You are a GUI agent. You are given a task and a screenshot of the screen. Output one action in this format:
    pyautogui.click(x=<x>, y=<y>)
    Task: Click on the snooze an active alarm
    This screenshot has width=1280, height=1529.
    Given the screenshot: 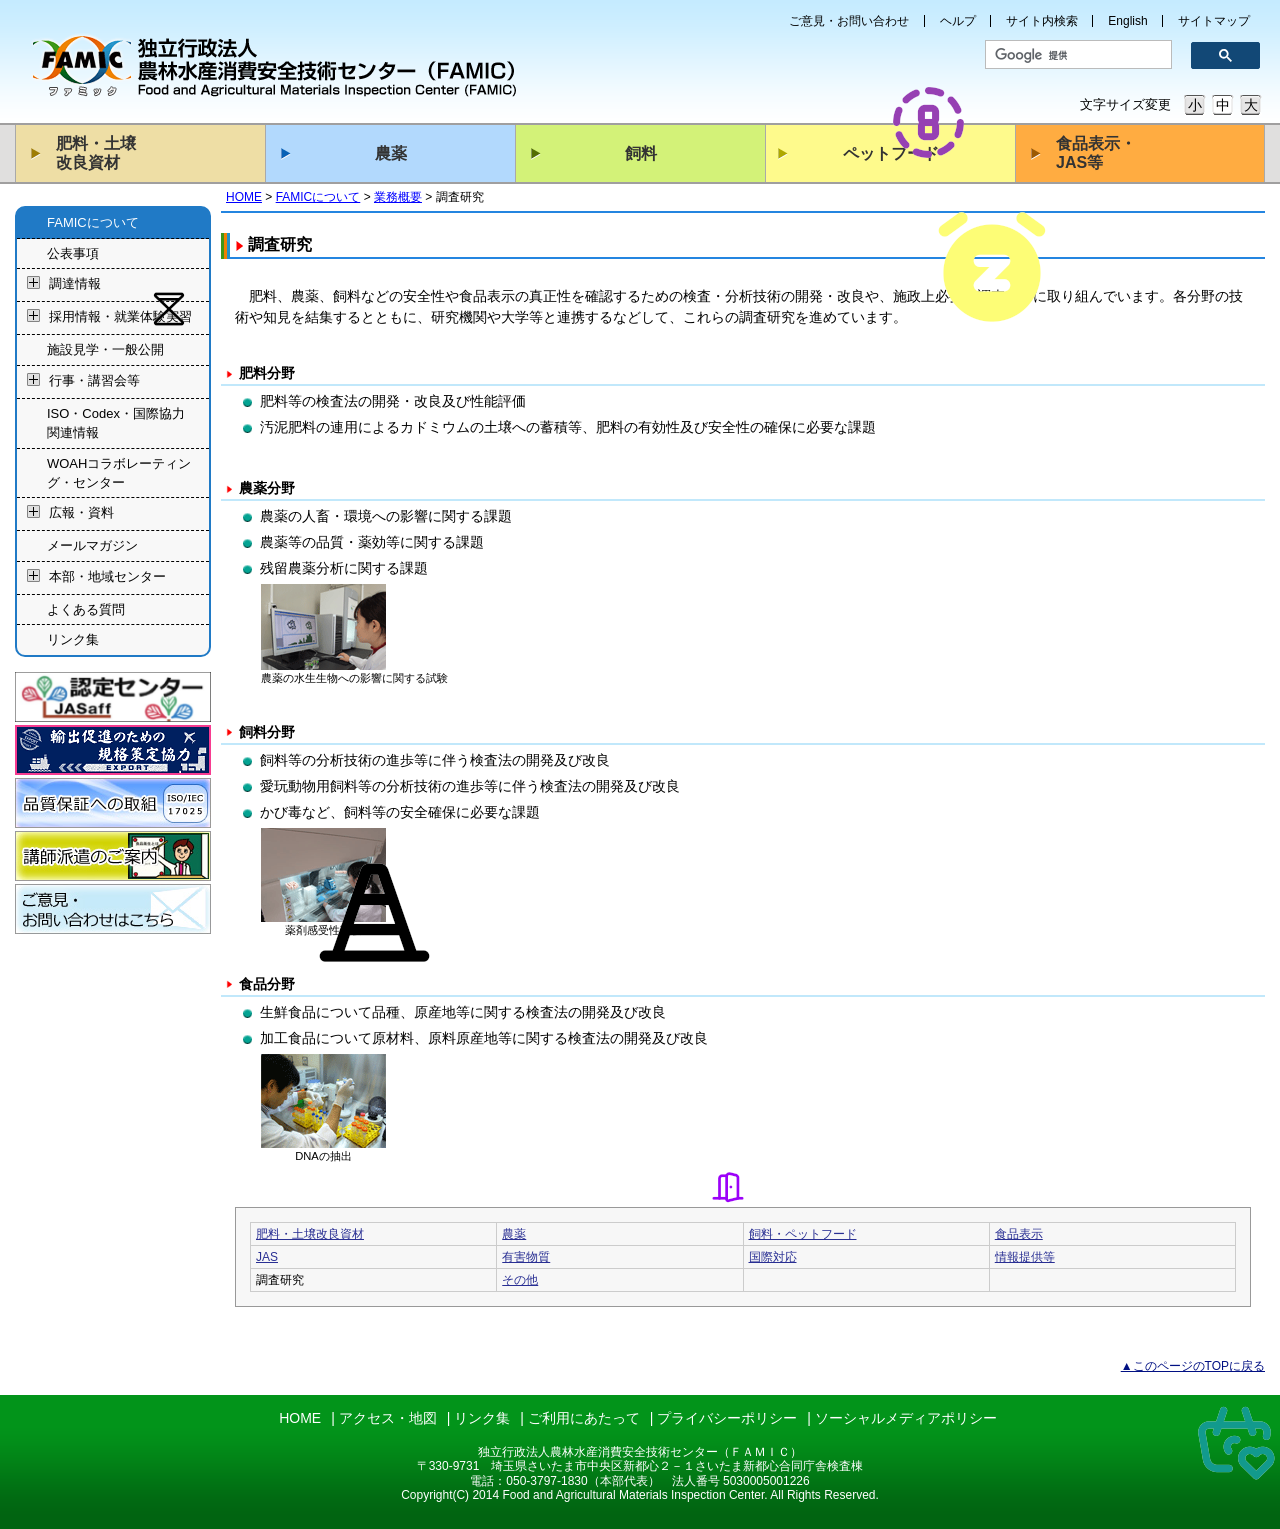 What is the action you would take?
    pyautogui.click(x=992, y=267)
    